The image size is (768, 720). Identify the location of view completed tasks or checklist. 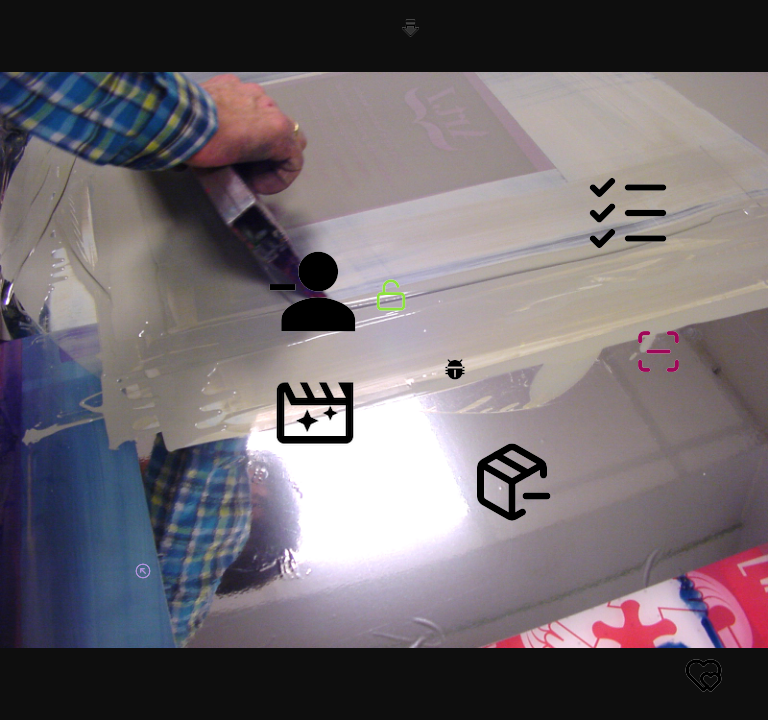
(628, 213).